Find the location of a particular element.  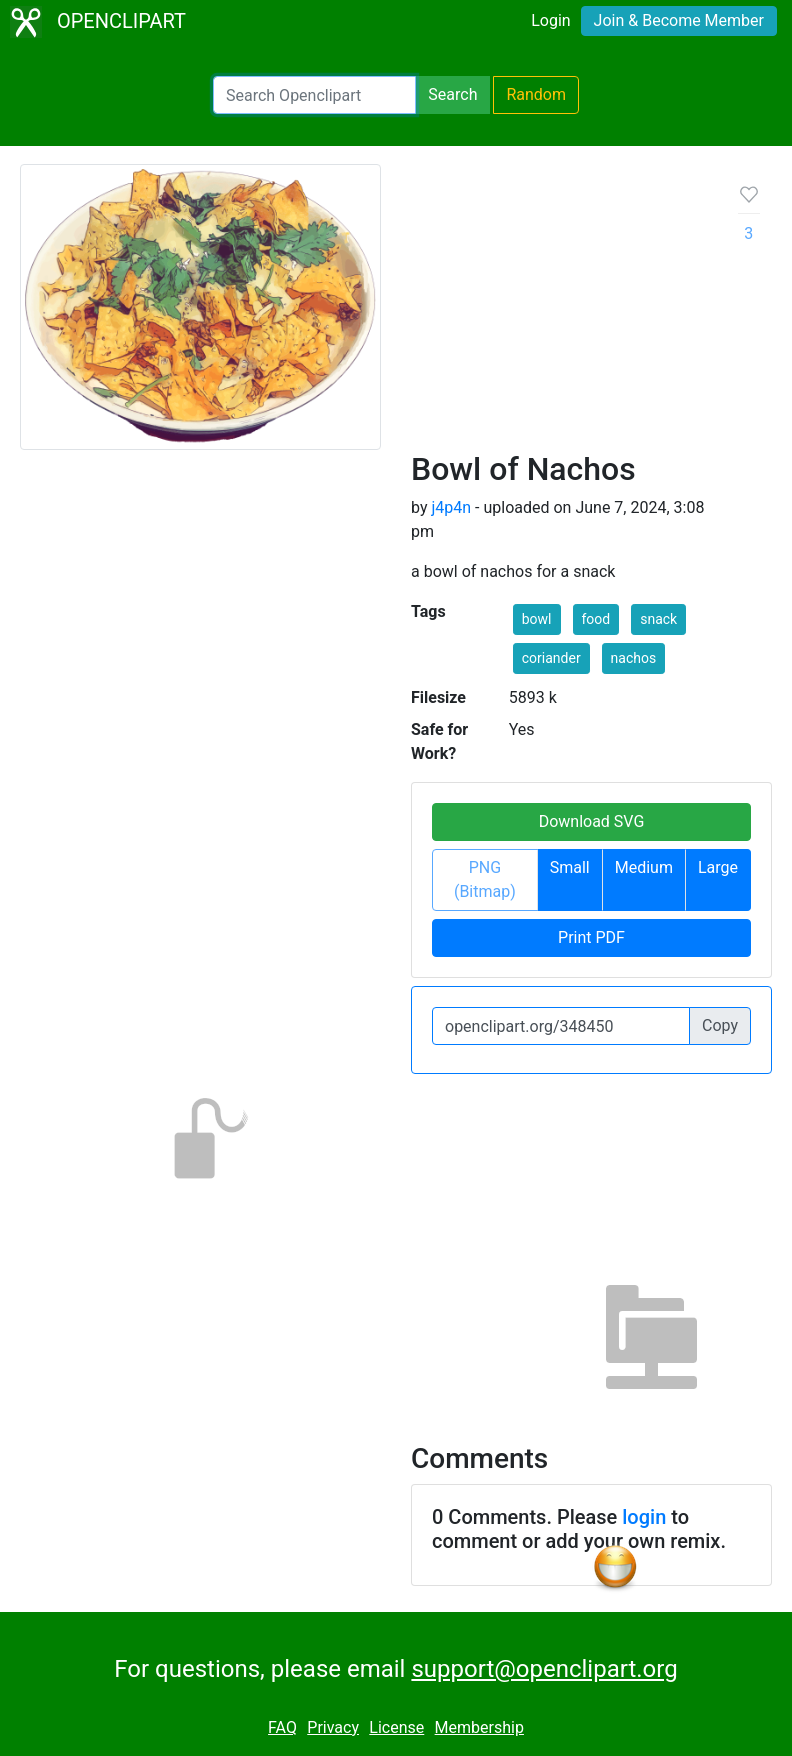

colorhug colorimeter device indicator is located at coordinates (209, 1144).